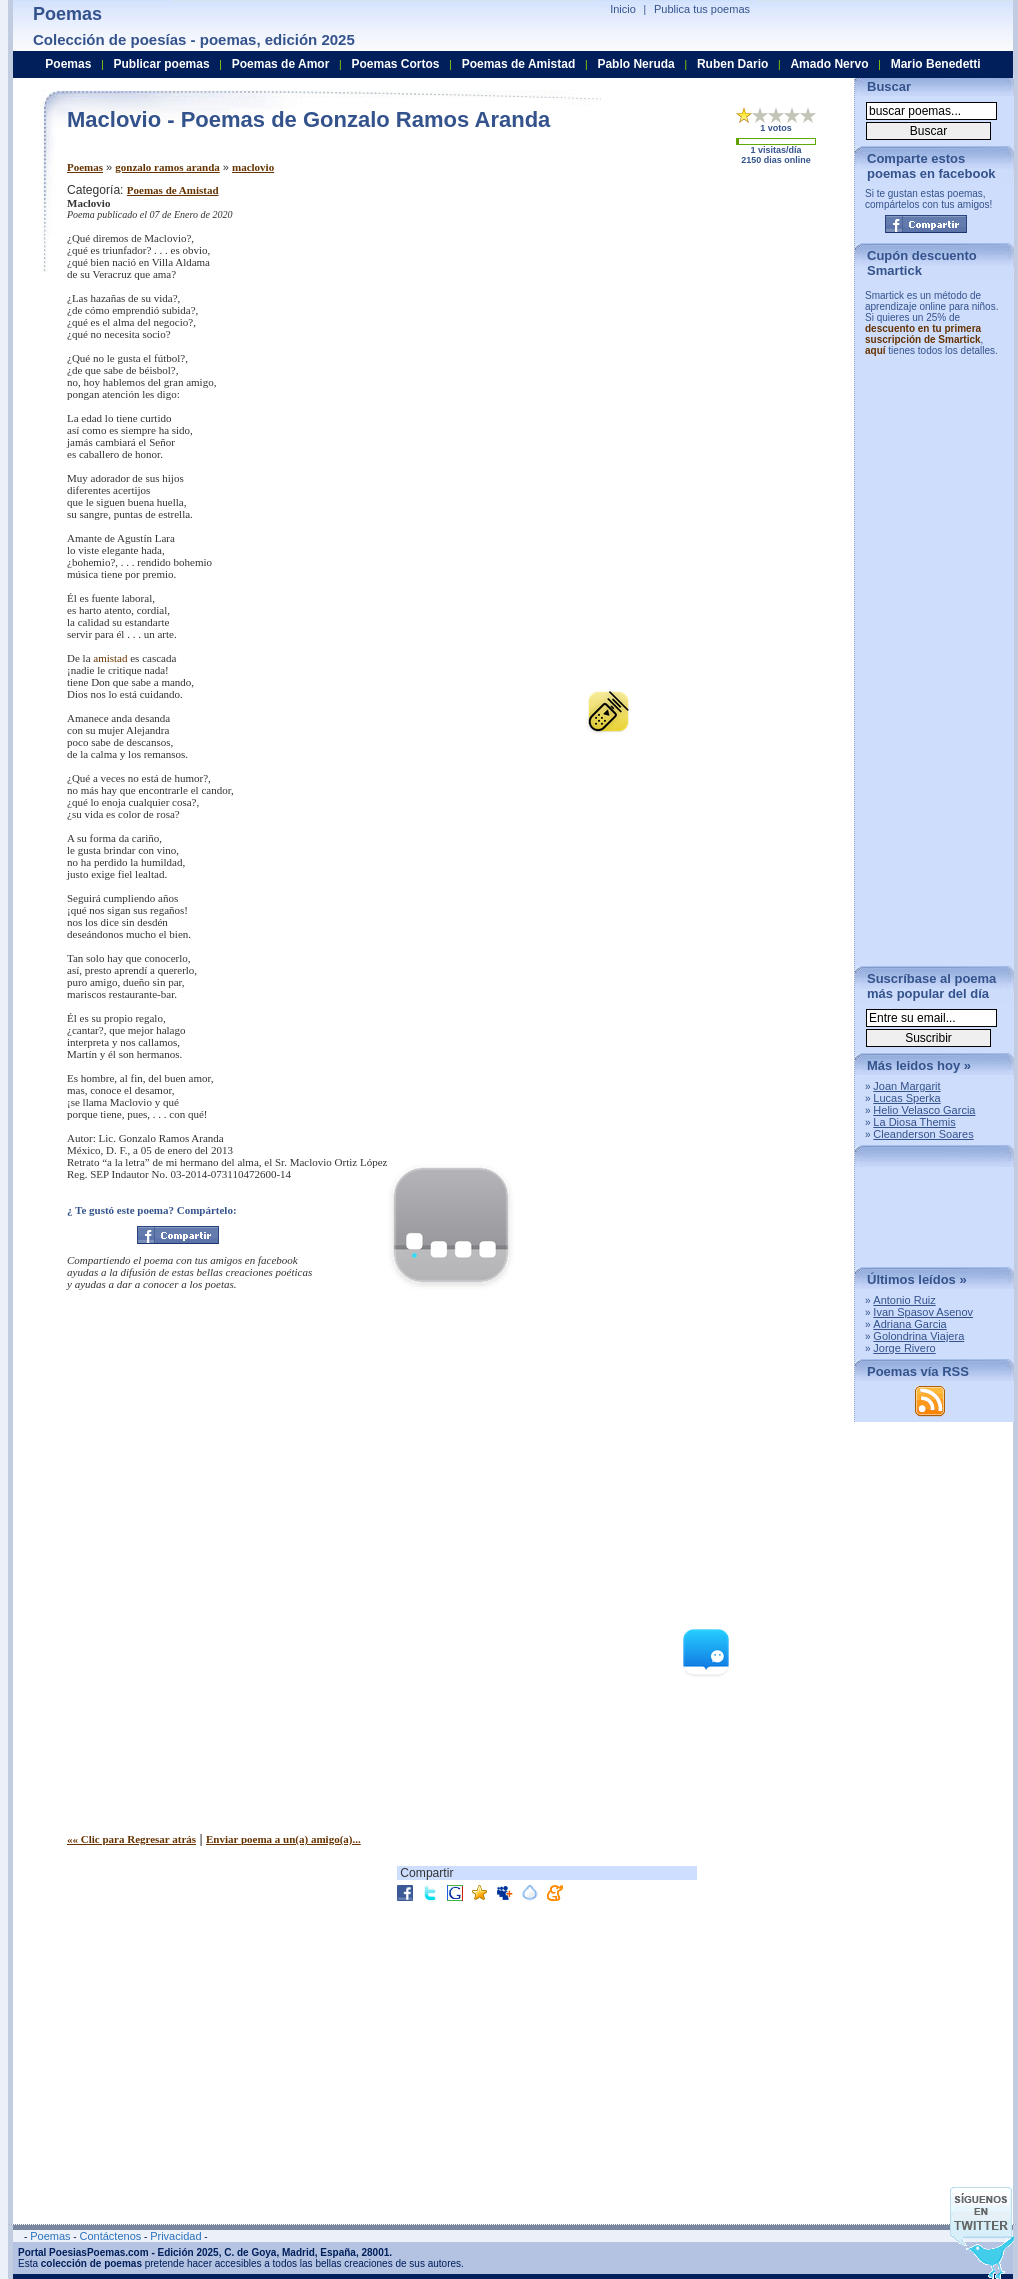 The height and width of the screenshot is (2279, 1018). Describe the element at coordinates (608, 711) in the screenshot. I see `open community remote app` at that location.